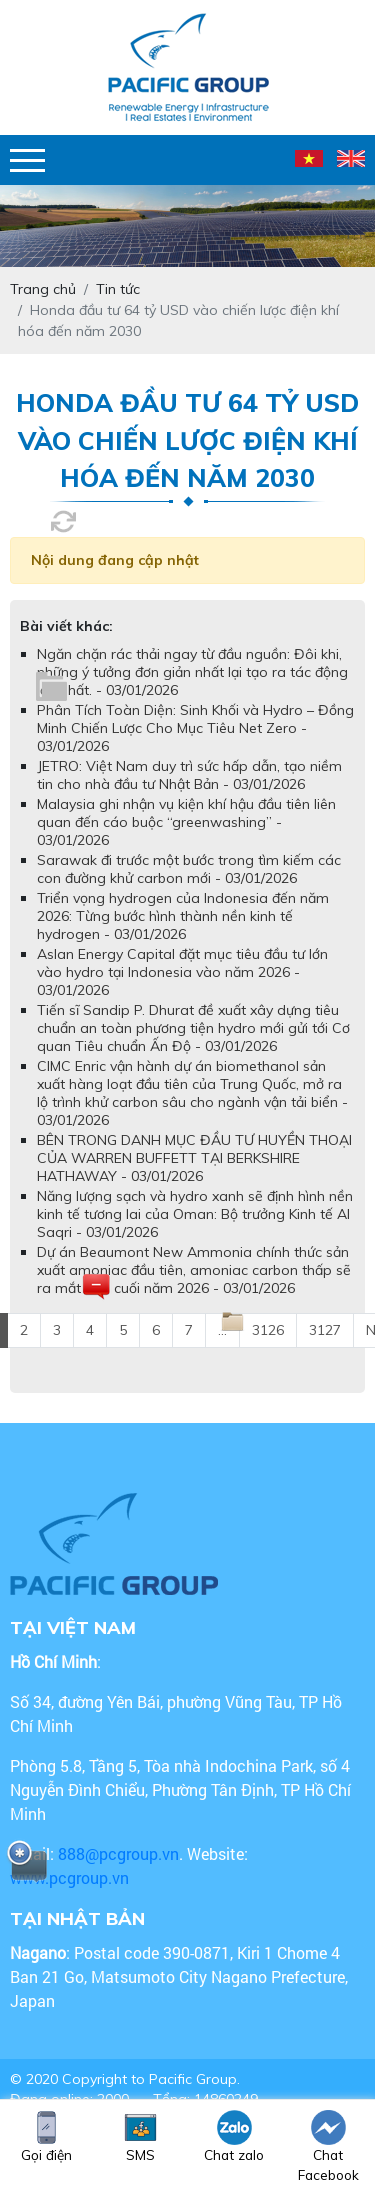 The height and width of the screenshot is (2185, 375). What do you see at coordinates (27, 1860) in the screenshot?
I see `manage system notification settings` at bounding box center [27, 1860].